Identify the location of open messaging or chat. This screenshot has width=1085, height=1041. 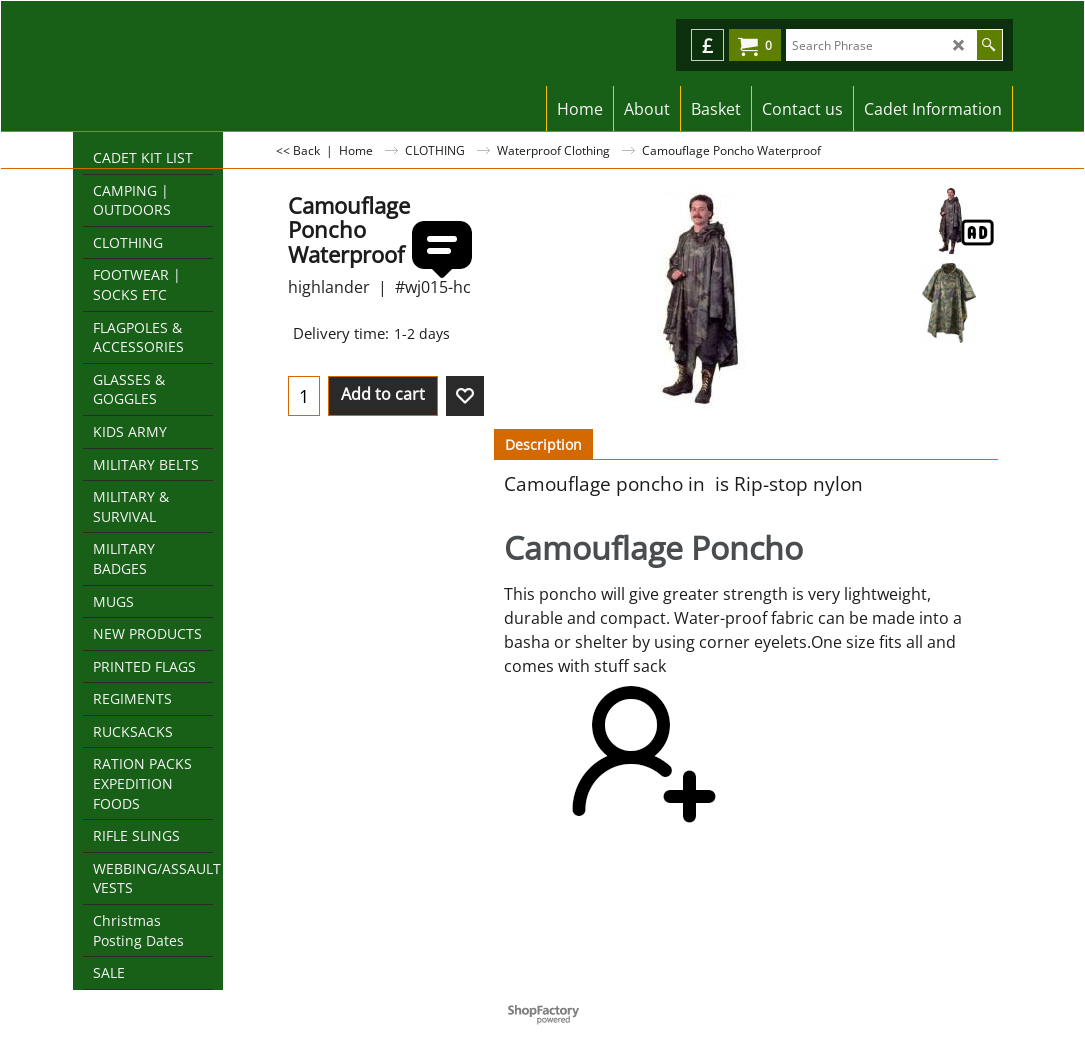
(442, 248).